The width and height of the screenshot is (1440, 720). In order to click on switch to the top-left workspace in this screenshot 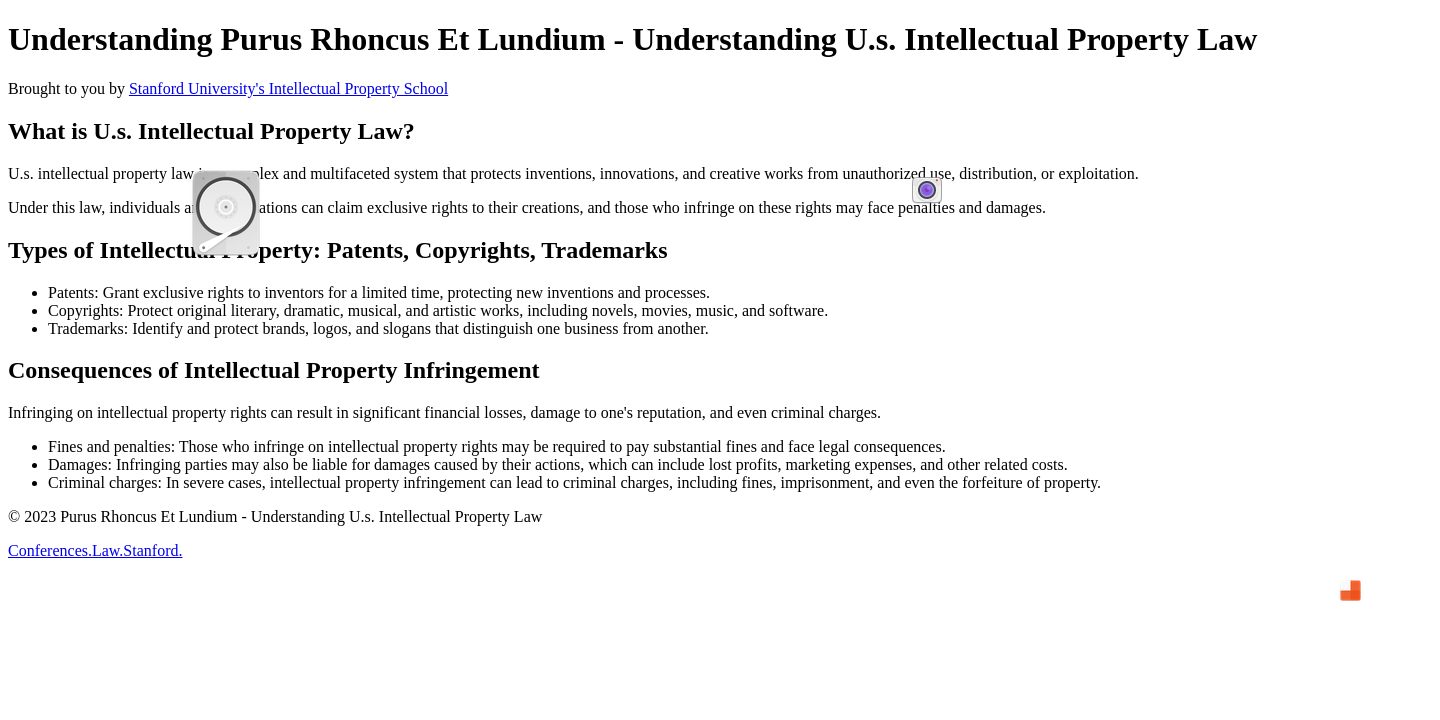, I will do `click(1350, 590)`.